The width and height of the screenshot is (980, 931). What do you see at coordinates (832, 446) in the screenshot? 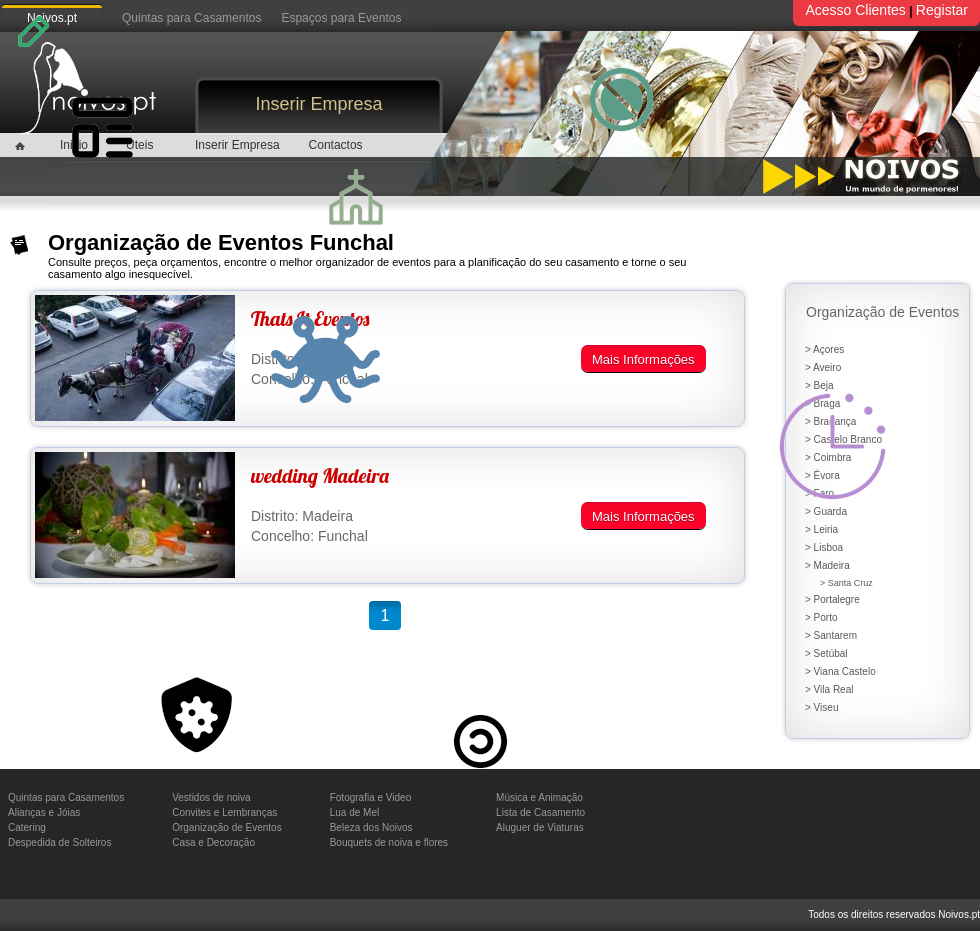
I see `view countdown timer` at bounding box center [832, 446].